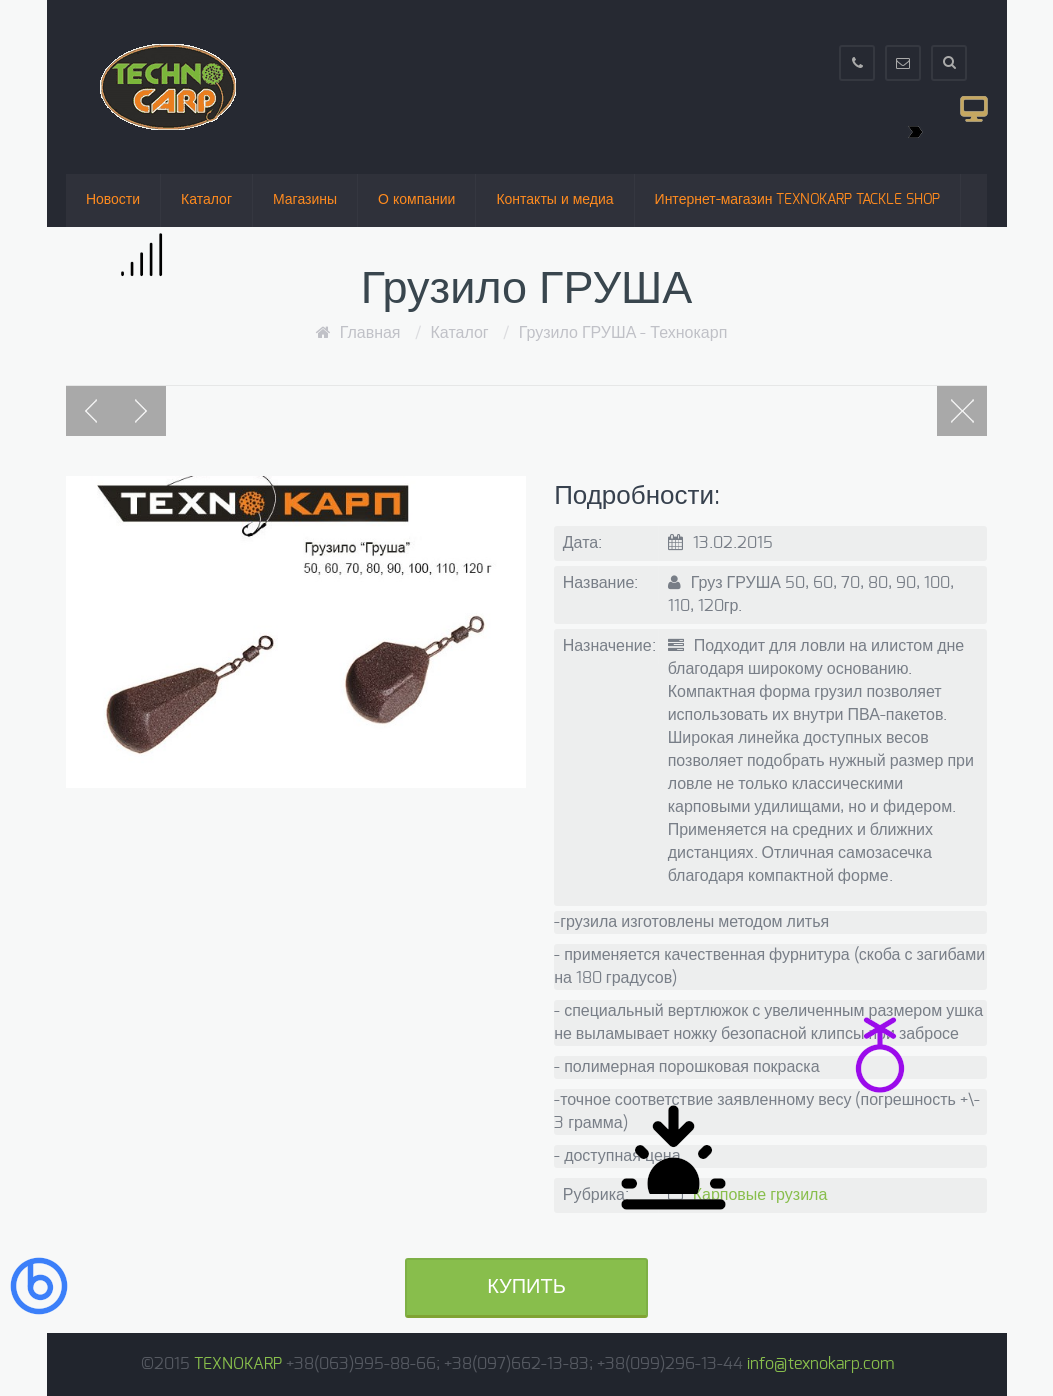 The height and width of the screenshot is (1396, 1053). What do you see at coordinates (915, 132) in the screenshot?
I see `mark a message or item as important` at bounding box center [915, 132].